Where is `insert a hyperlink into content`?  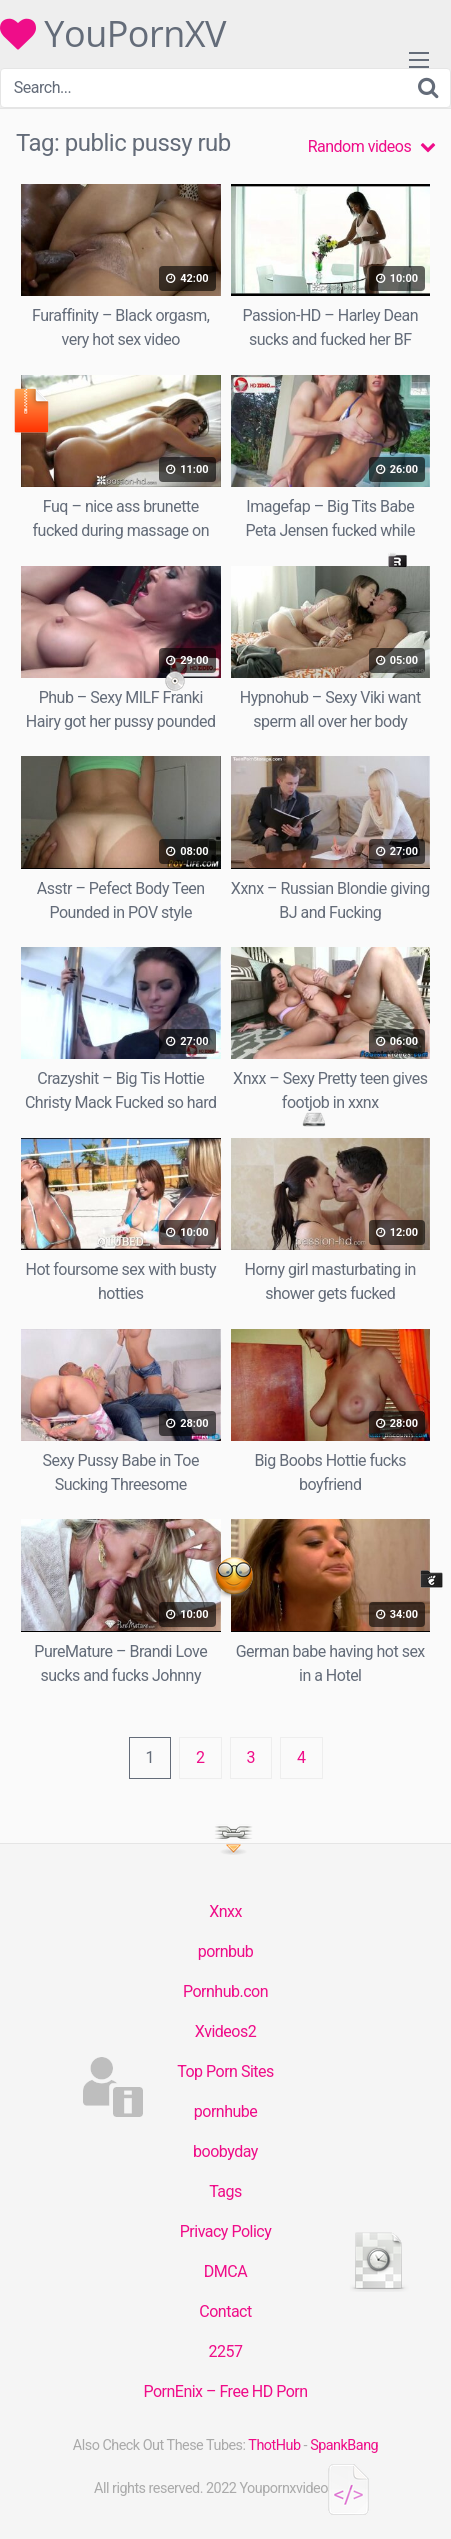
insert a hyperlink into content is located at coordinates (233, 1835).